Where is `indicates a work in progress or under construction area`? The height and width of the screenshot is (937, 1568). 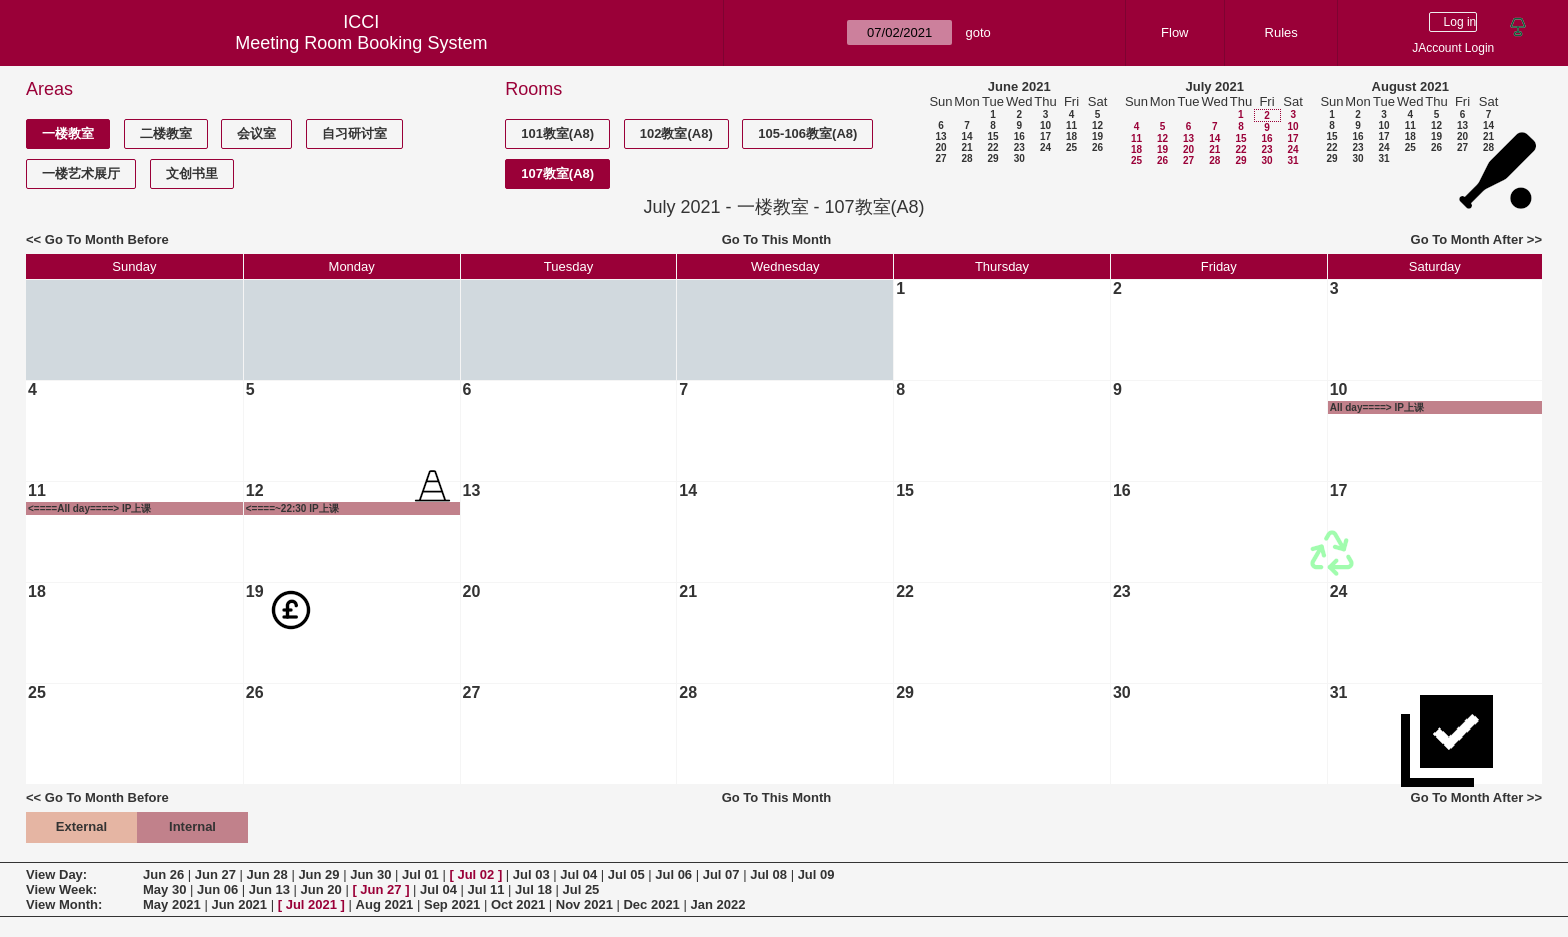 indicates a work in progress or under construction area is located at coordinates (432, 486).